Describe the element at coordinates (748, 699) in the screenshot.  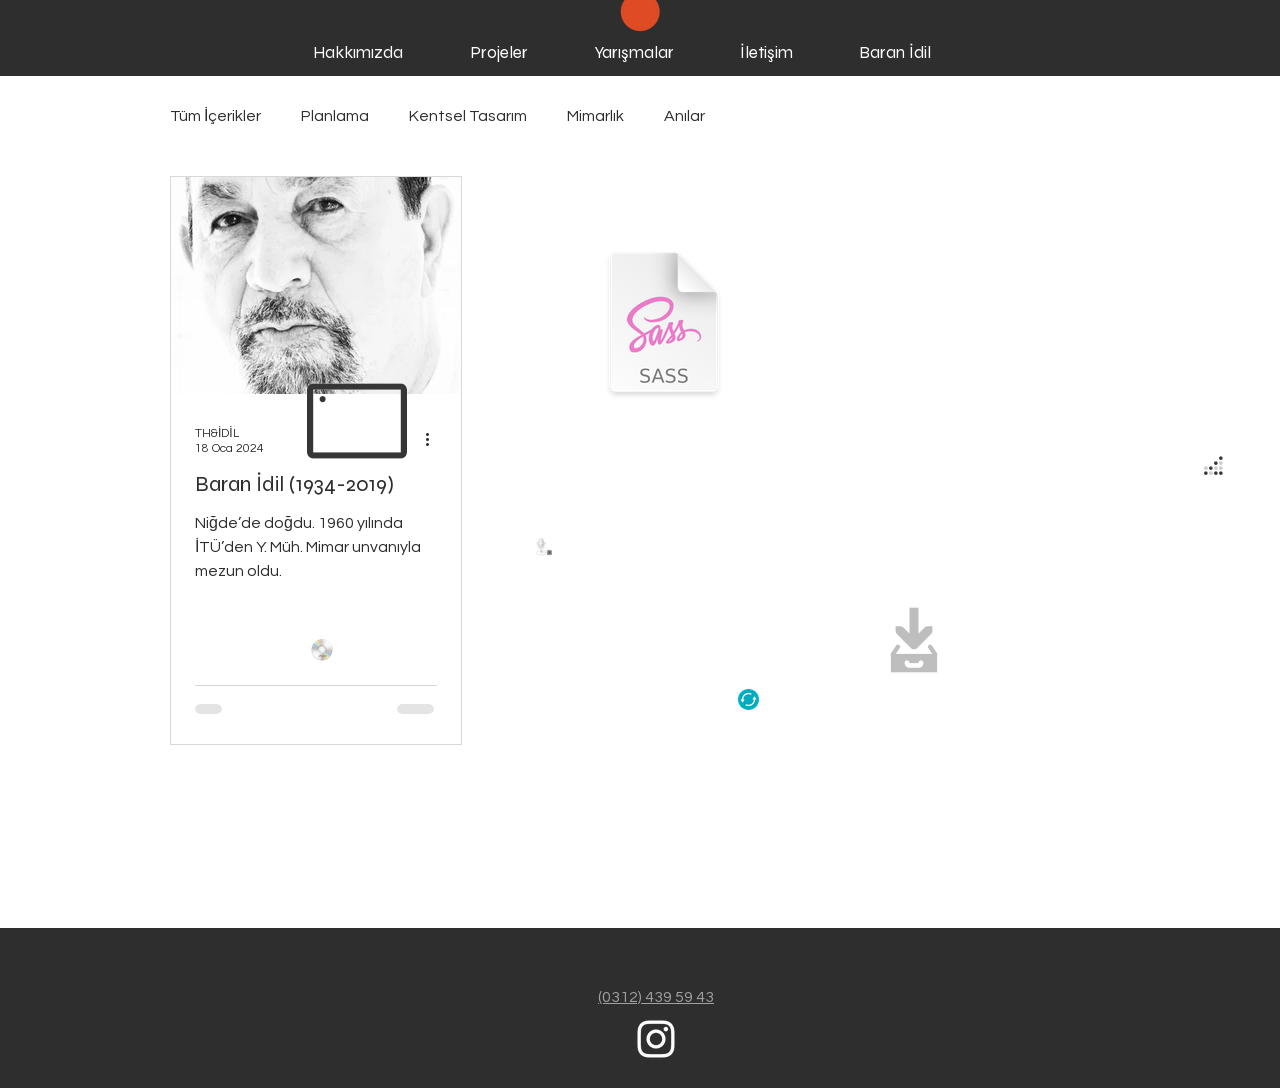
I see `indicates file or folder is currently syncing` at that location.